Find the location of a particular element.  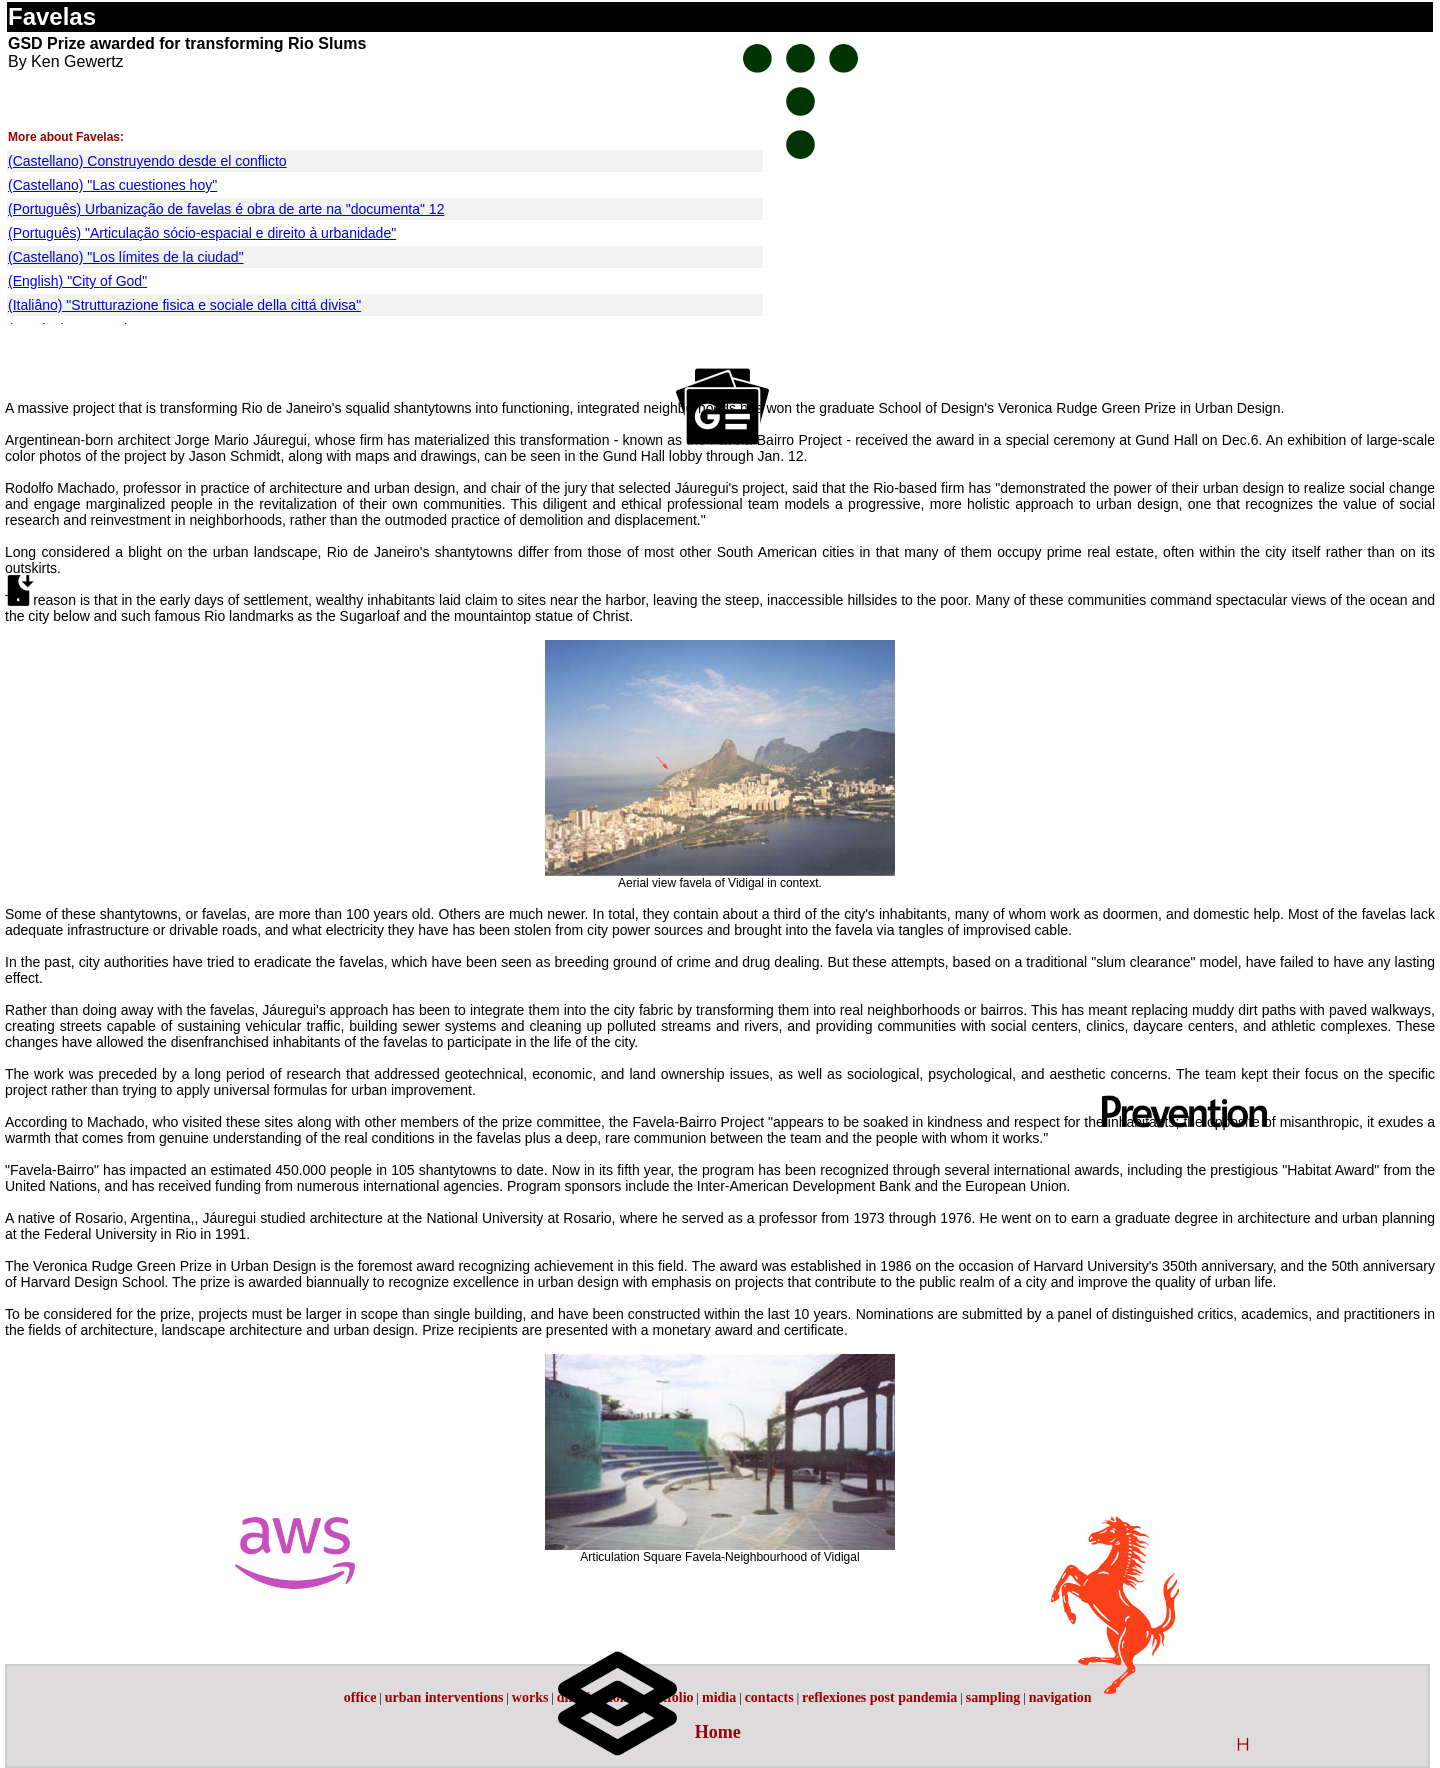

insert a heading in the document is located at coordinates (1243, 1744).